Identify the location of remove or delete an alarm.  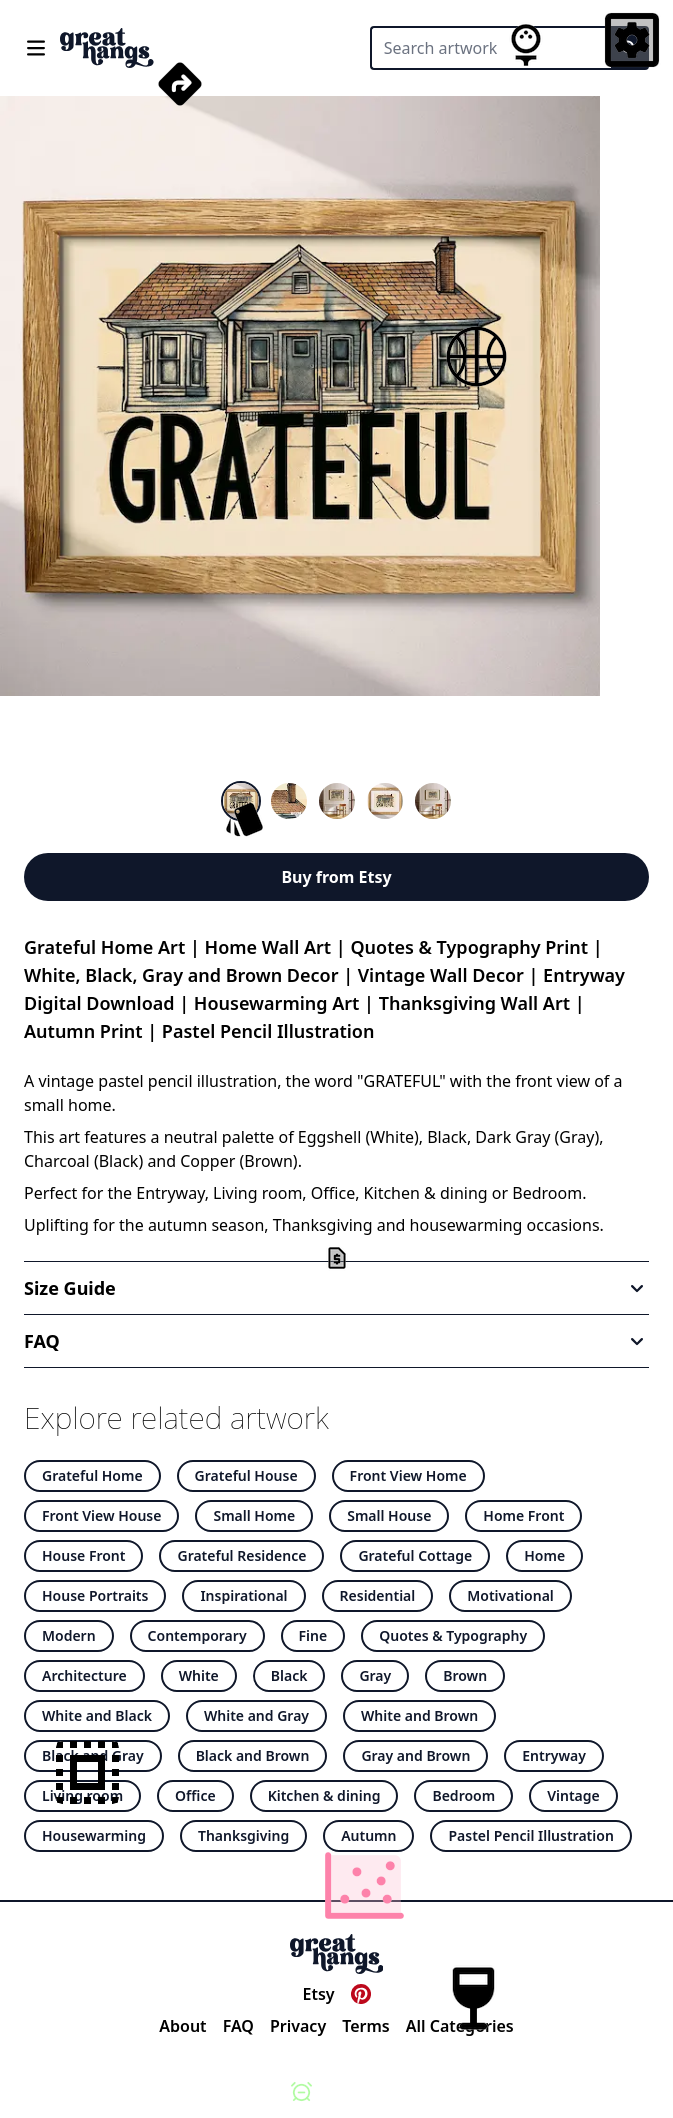
(301, 2091).